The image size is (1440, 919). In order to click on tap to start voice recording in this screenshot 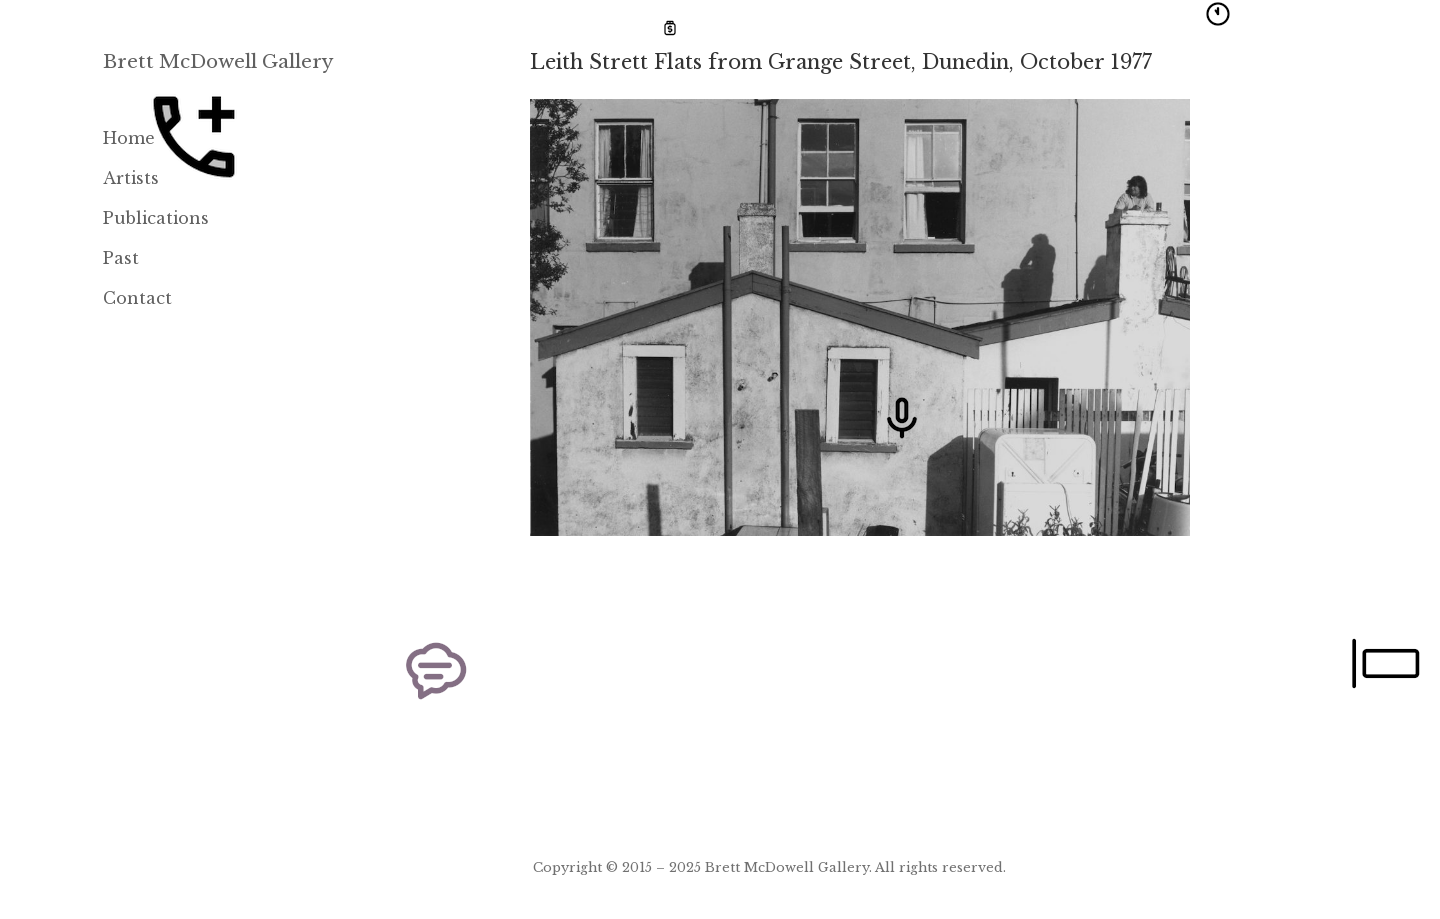, I will do `click(902, 419)`.